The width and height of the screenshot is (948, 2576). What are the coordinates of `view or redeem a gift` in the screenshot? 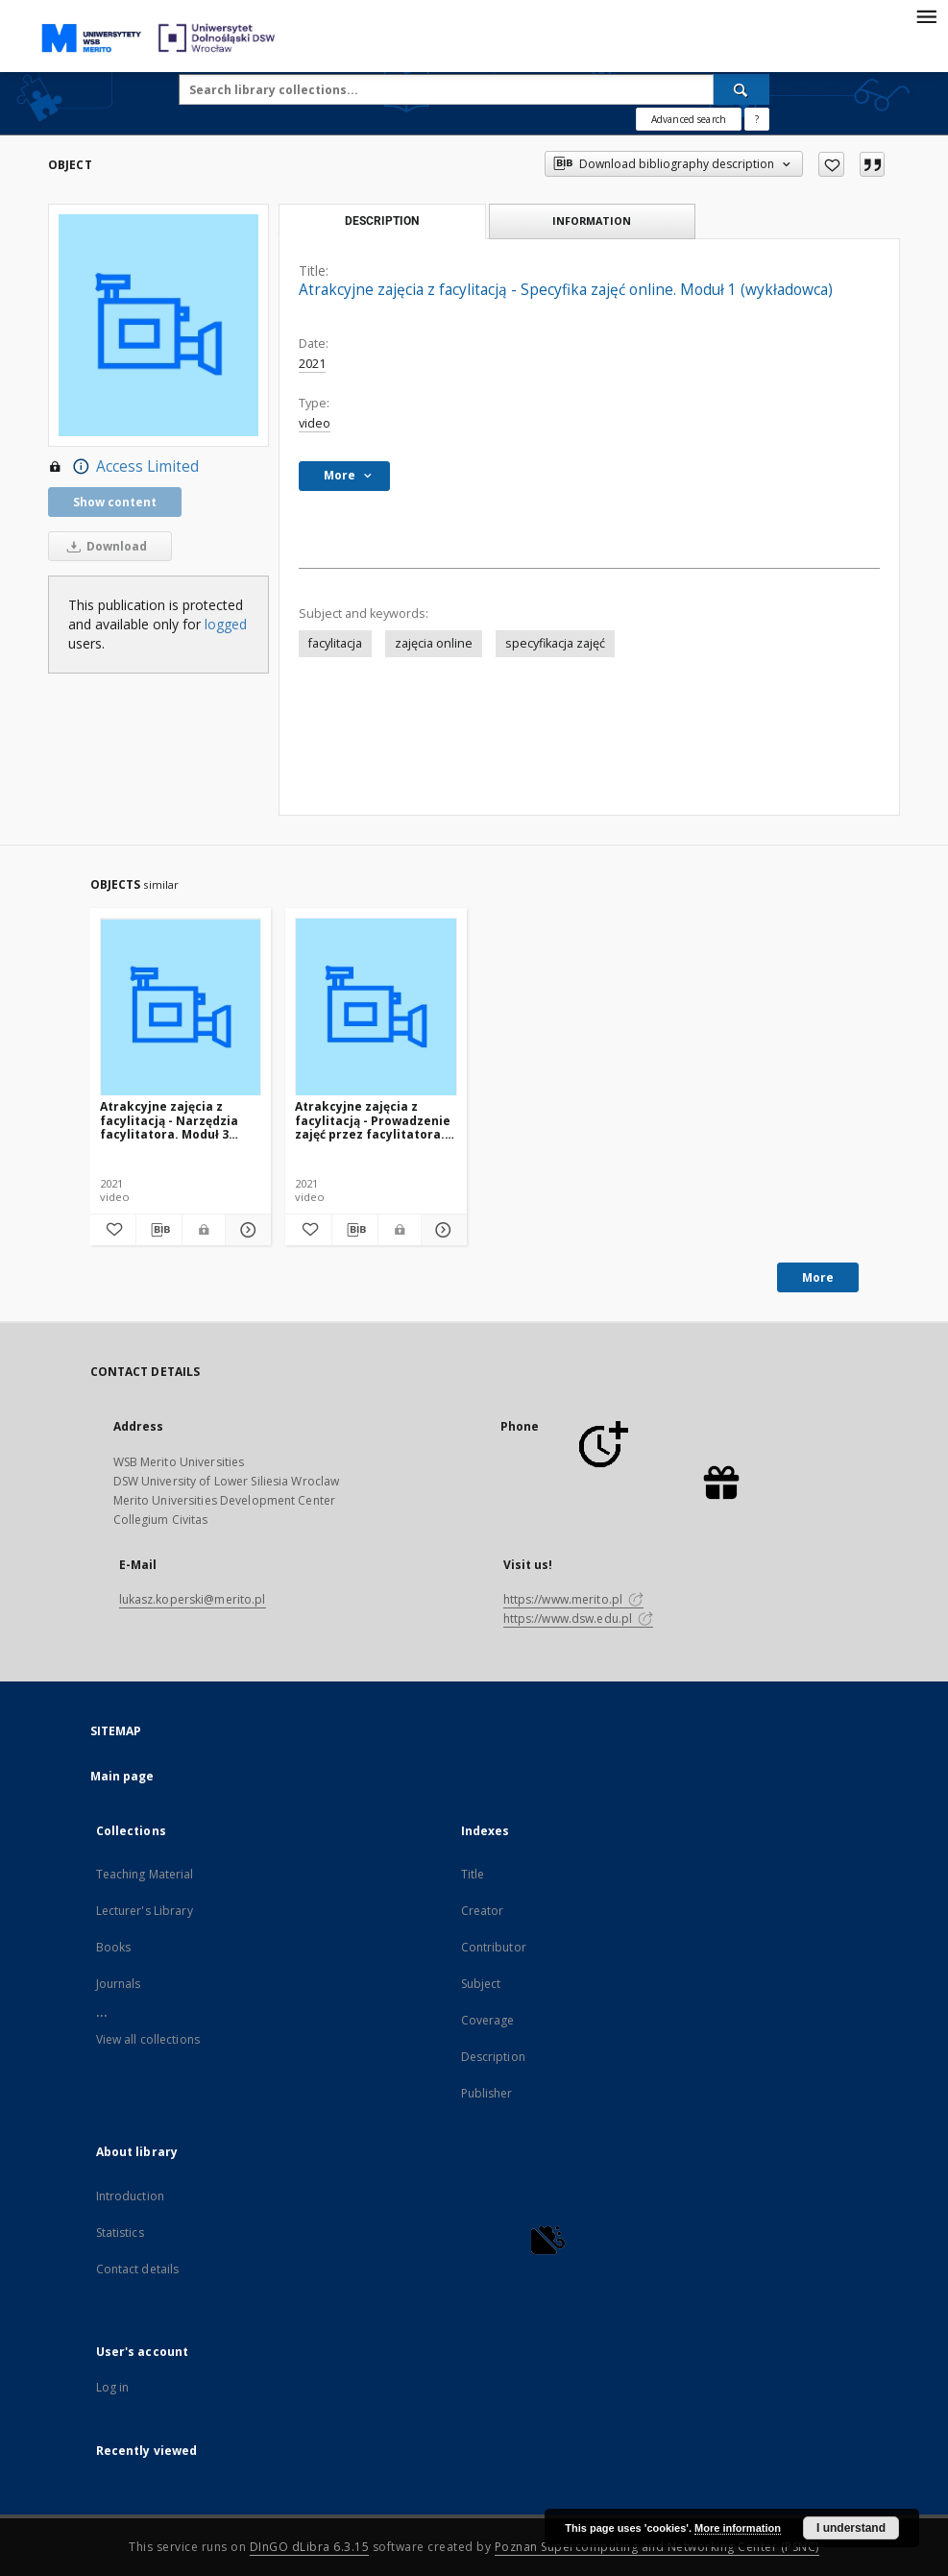 It's located at (721, 1484).